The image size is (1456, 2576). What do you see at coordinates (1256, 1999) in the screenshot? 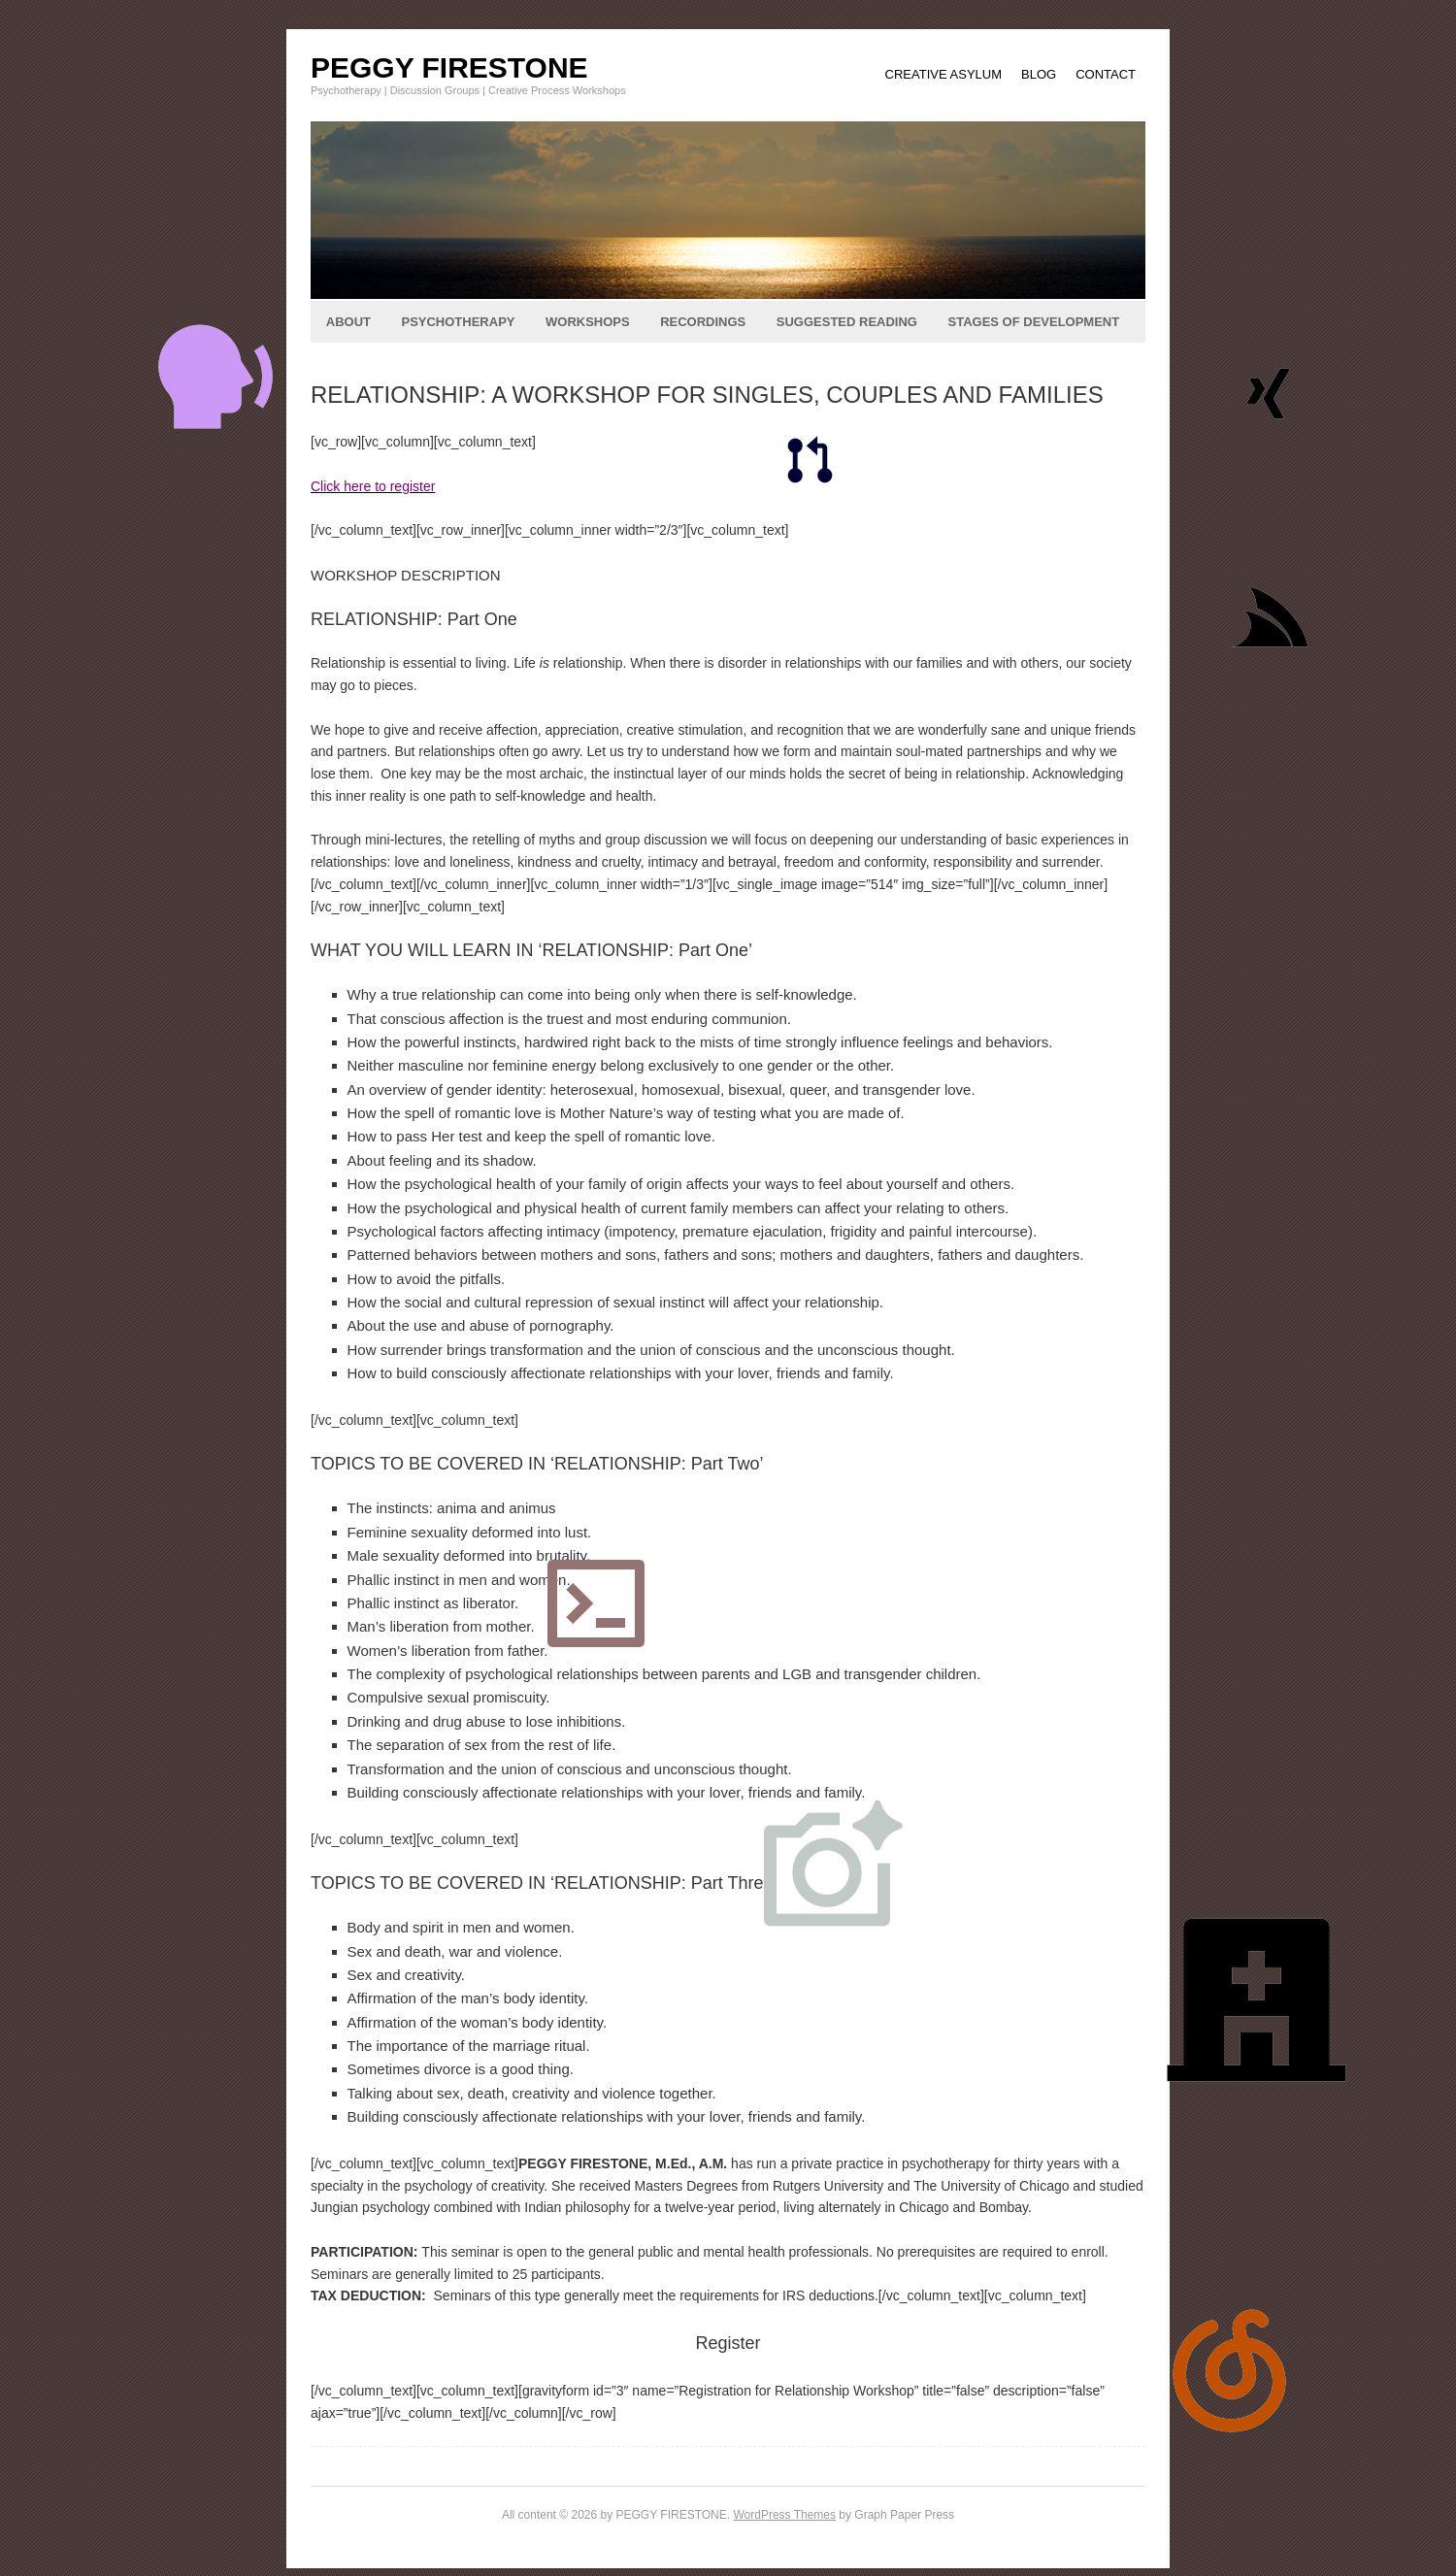
I see `find nearby hospitals` at bounding box center [1256, 1999].